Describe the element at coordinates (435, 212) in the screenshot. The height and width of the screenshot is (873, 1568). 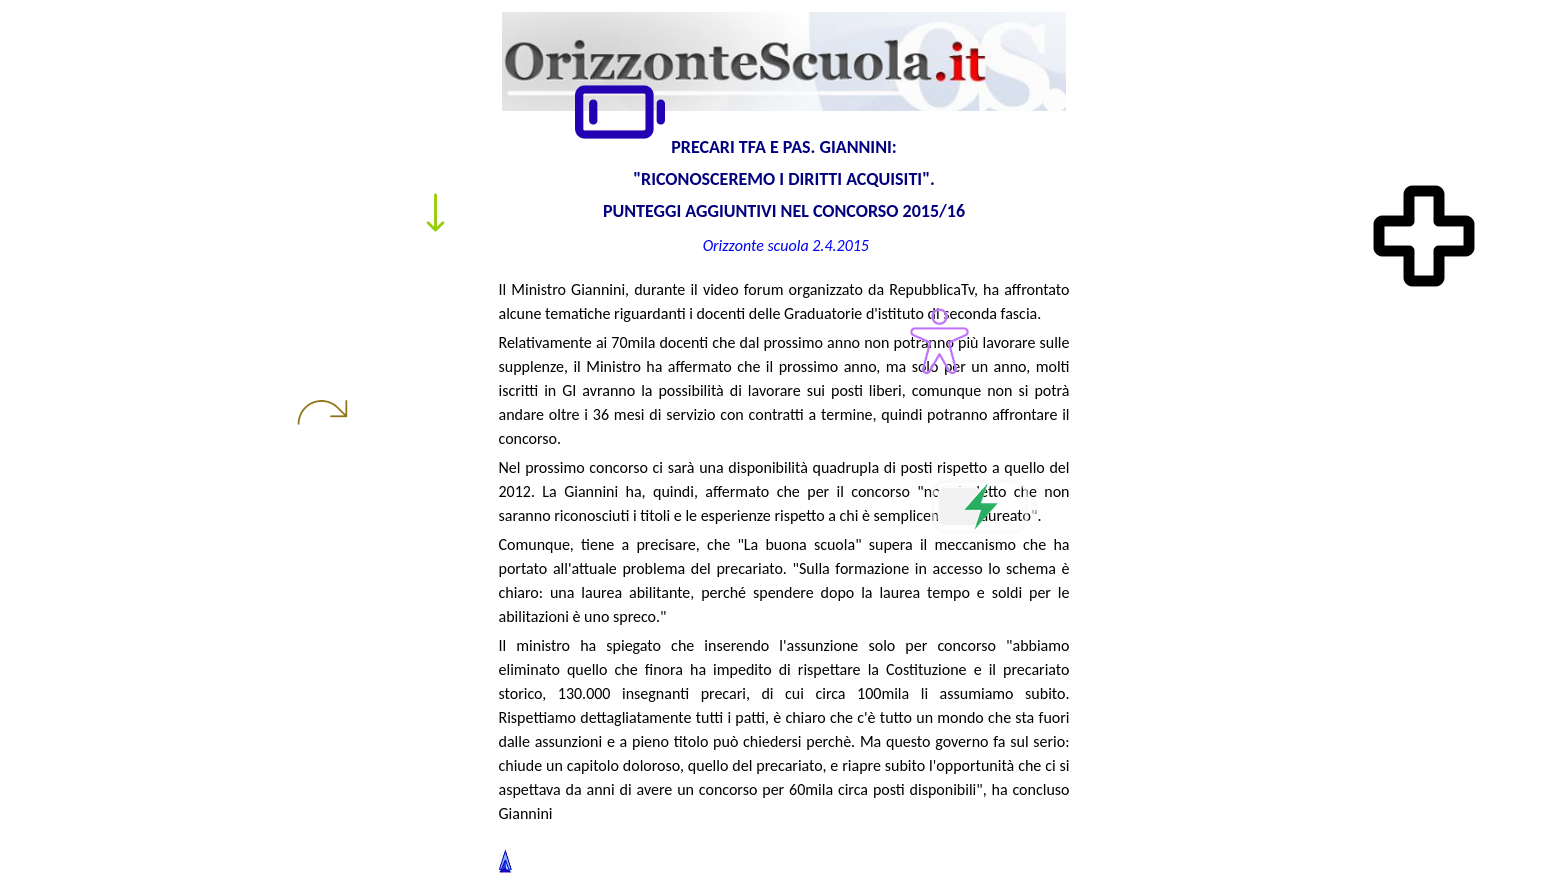
I see `scroll down for more content` at that location.